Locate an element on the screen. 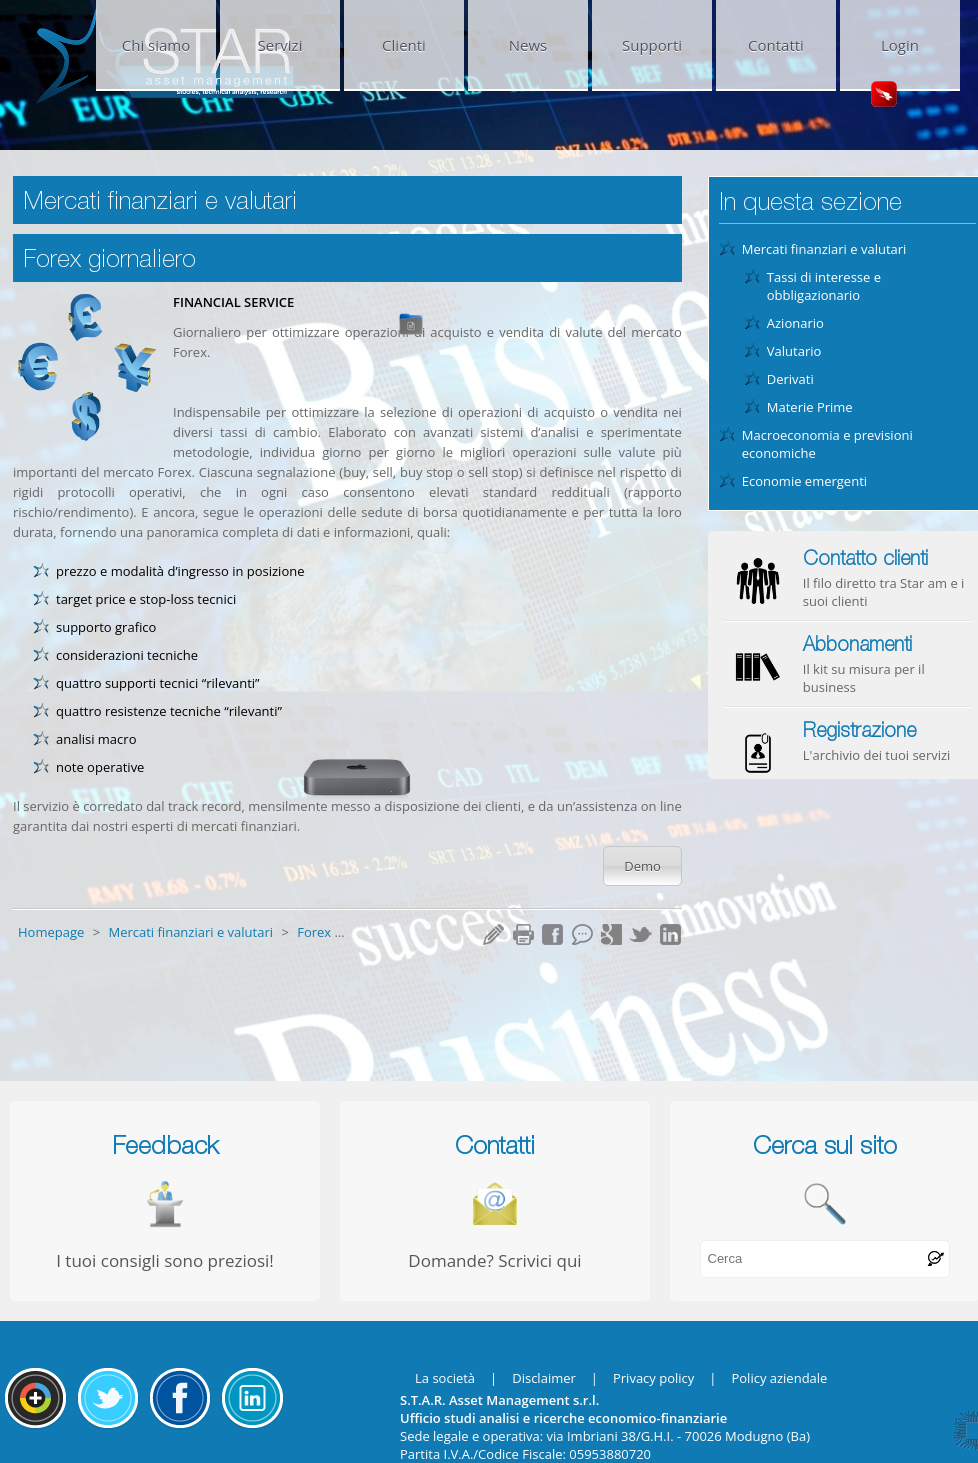 The width and height of the screenshot is (978, 1463). open CrowdStrike Falcon endpoint security app is located at coordinates (884, 94).